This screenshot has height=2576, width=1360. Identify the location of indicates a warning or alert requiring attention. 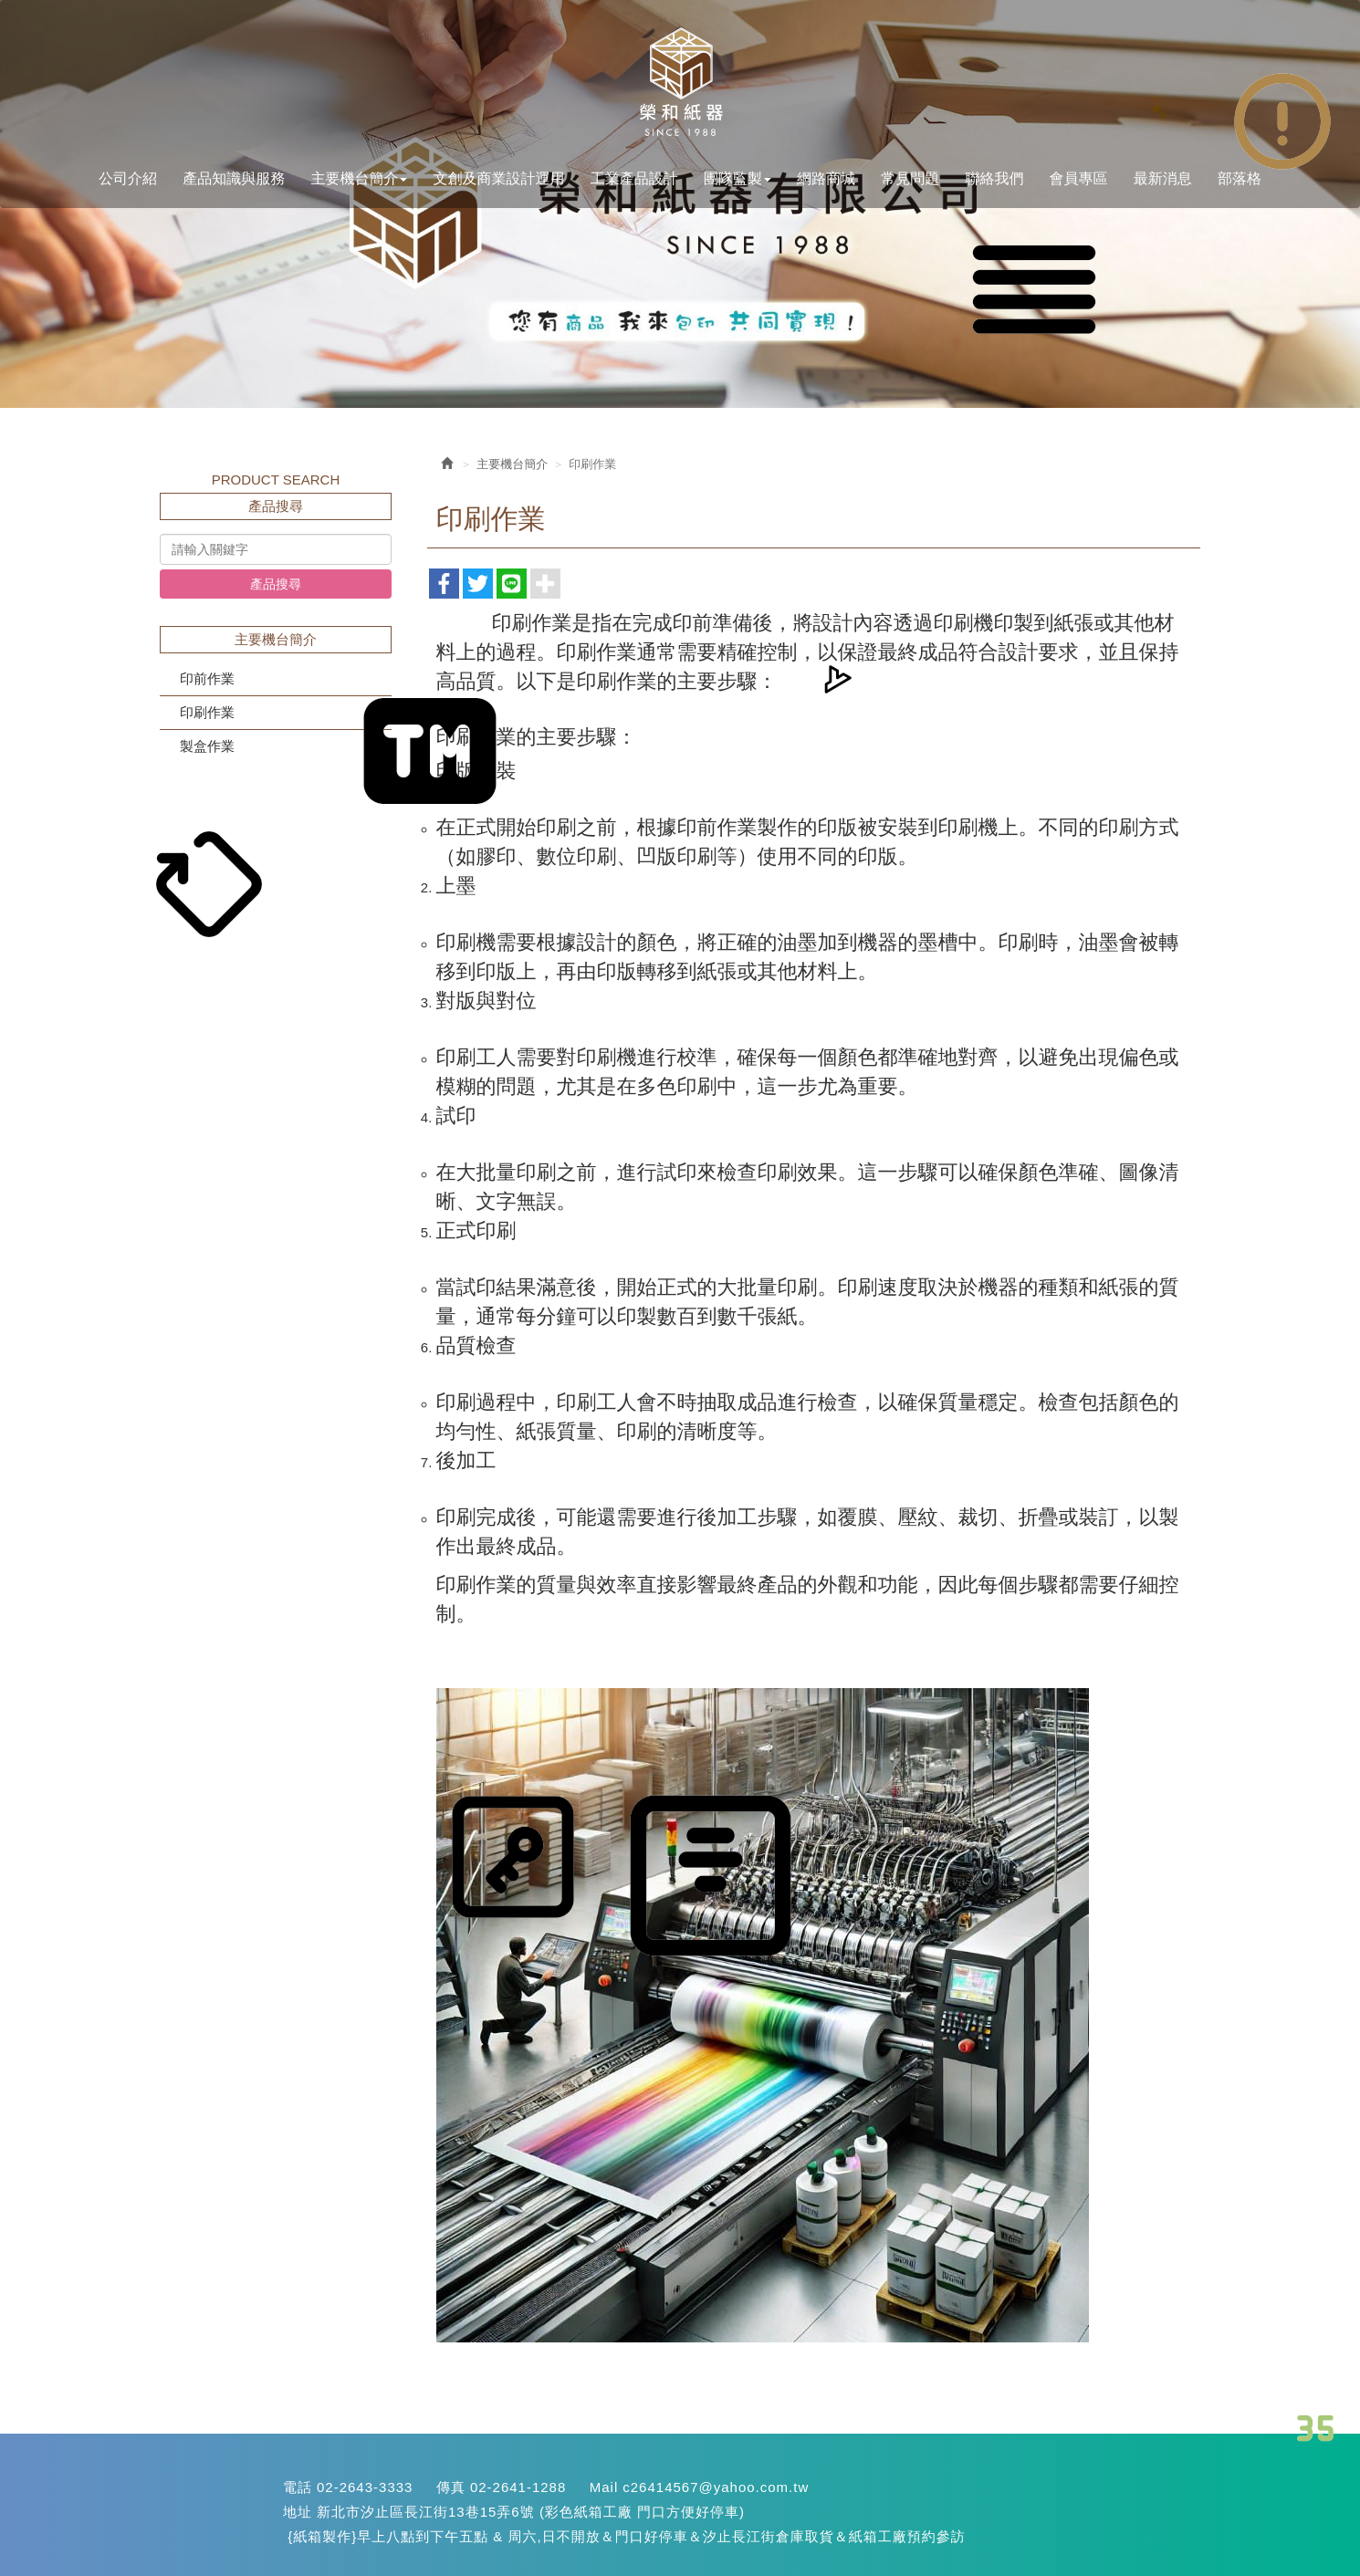
(1282, 121).